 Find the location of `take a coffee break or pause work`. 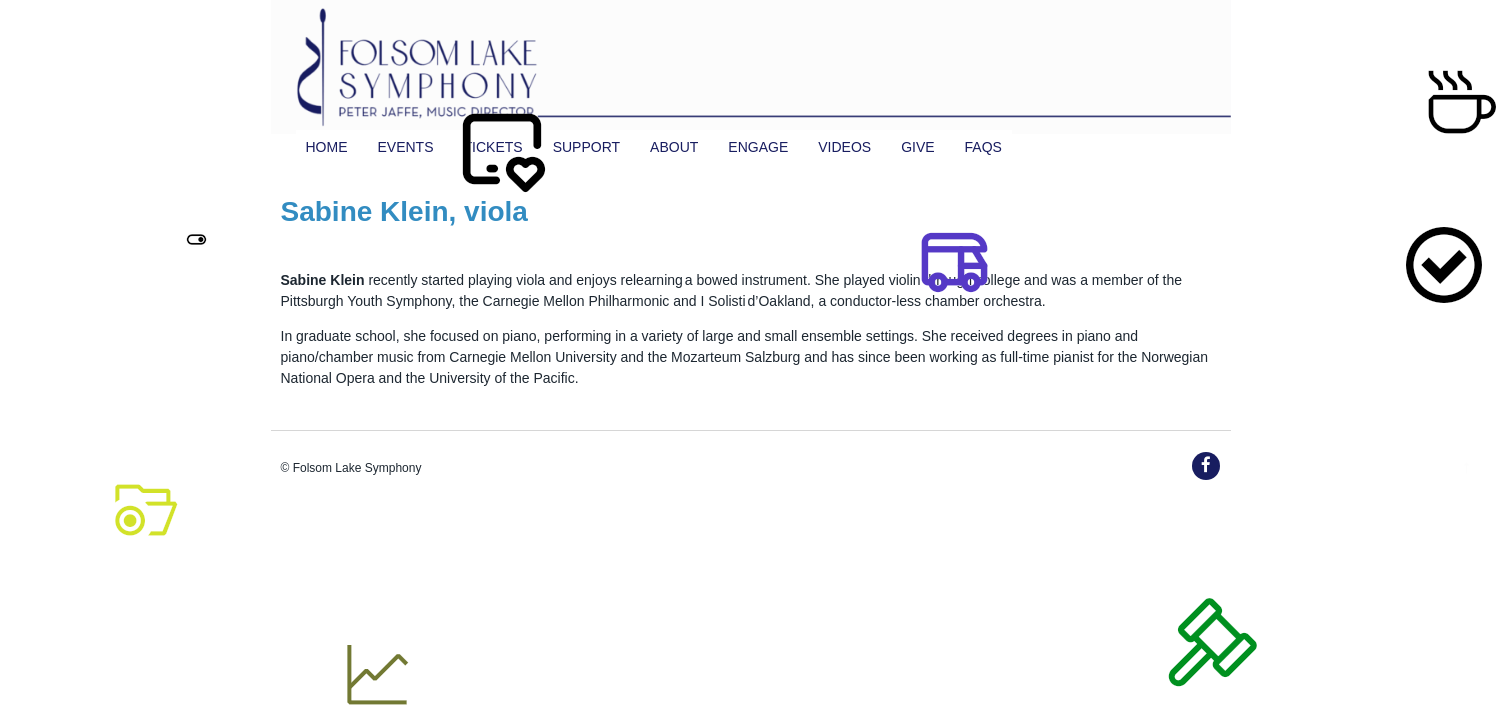

take a coffee break or pause work is located at coordinates (1457, 104).